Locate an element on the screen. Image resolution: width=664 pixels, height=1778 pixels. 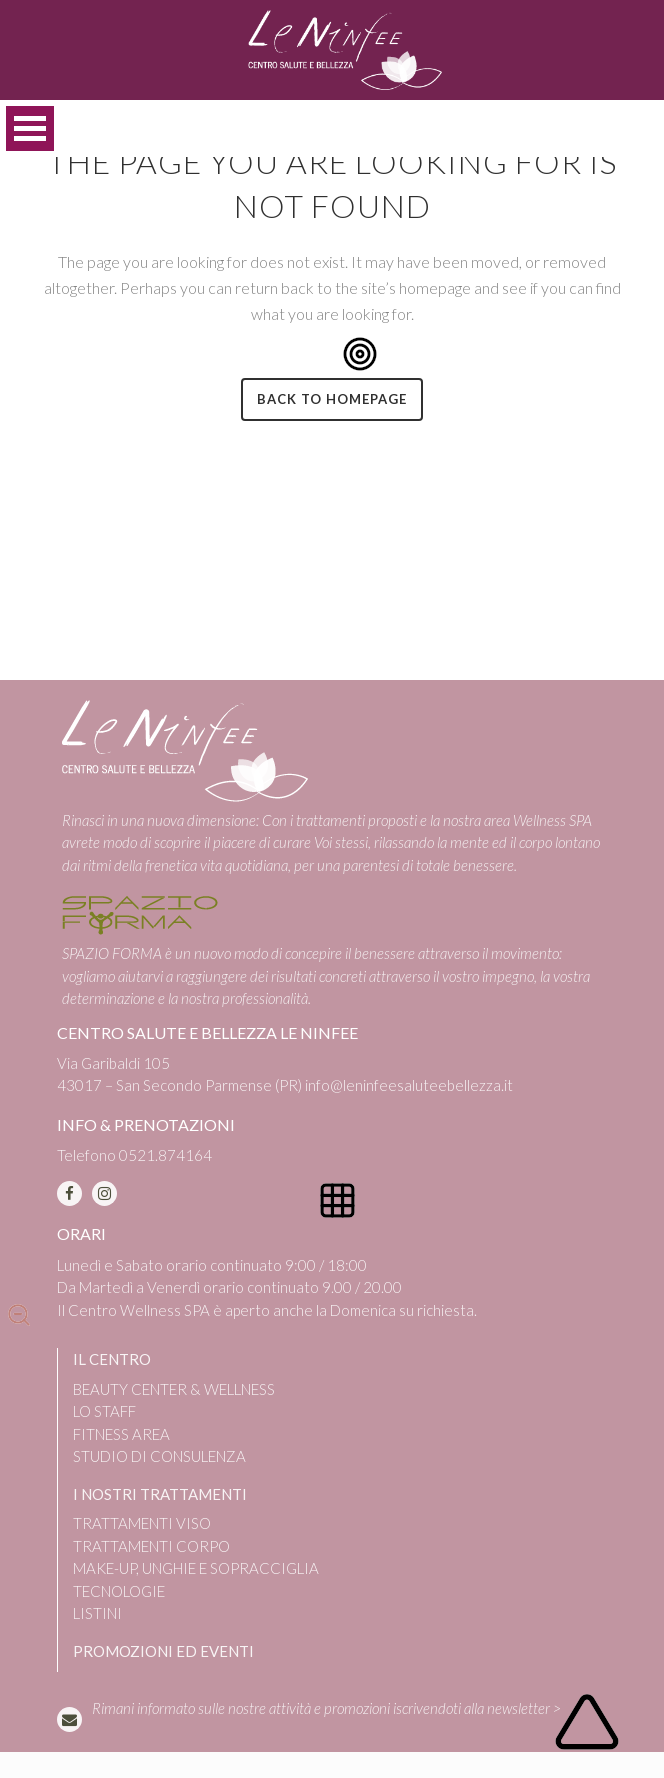
set a goal or target is located at coordinates (360, 354).